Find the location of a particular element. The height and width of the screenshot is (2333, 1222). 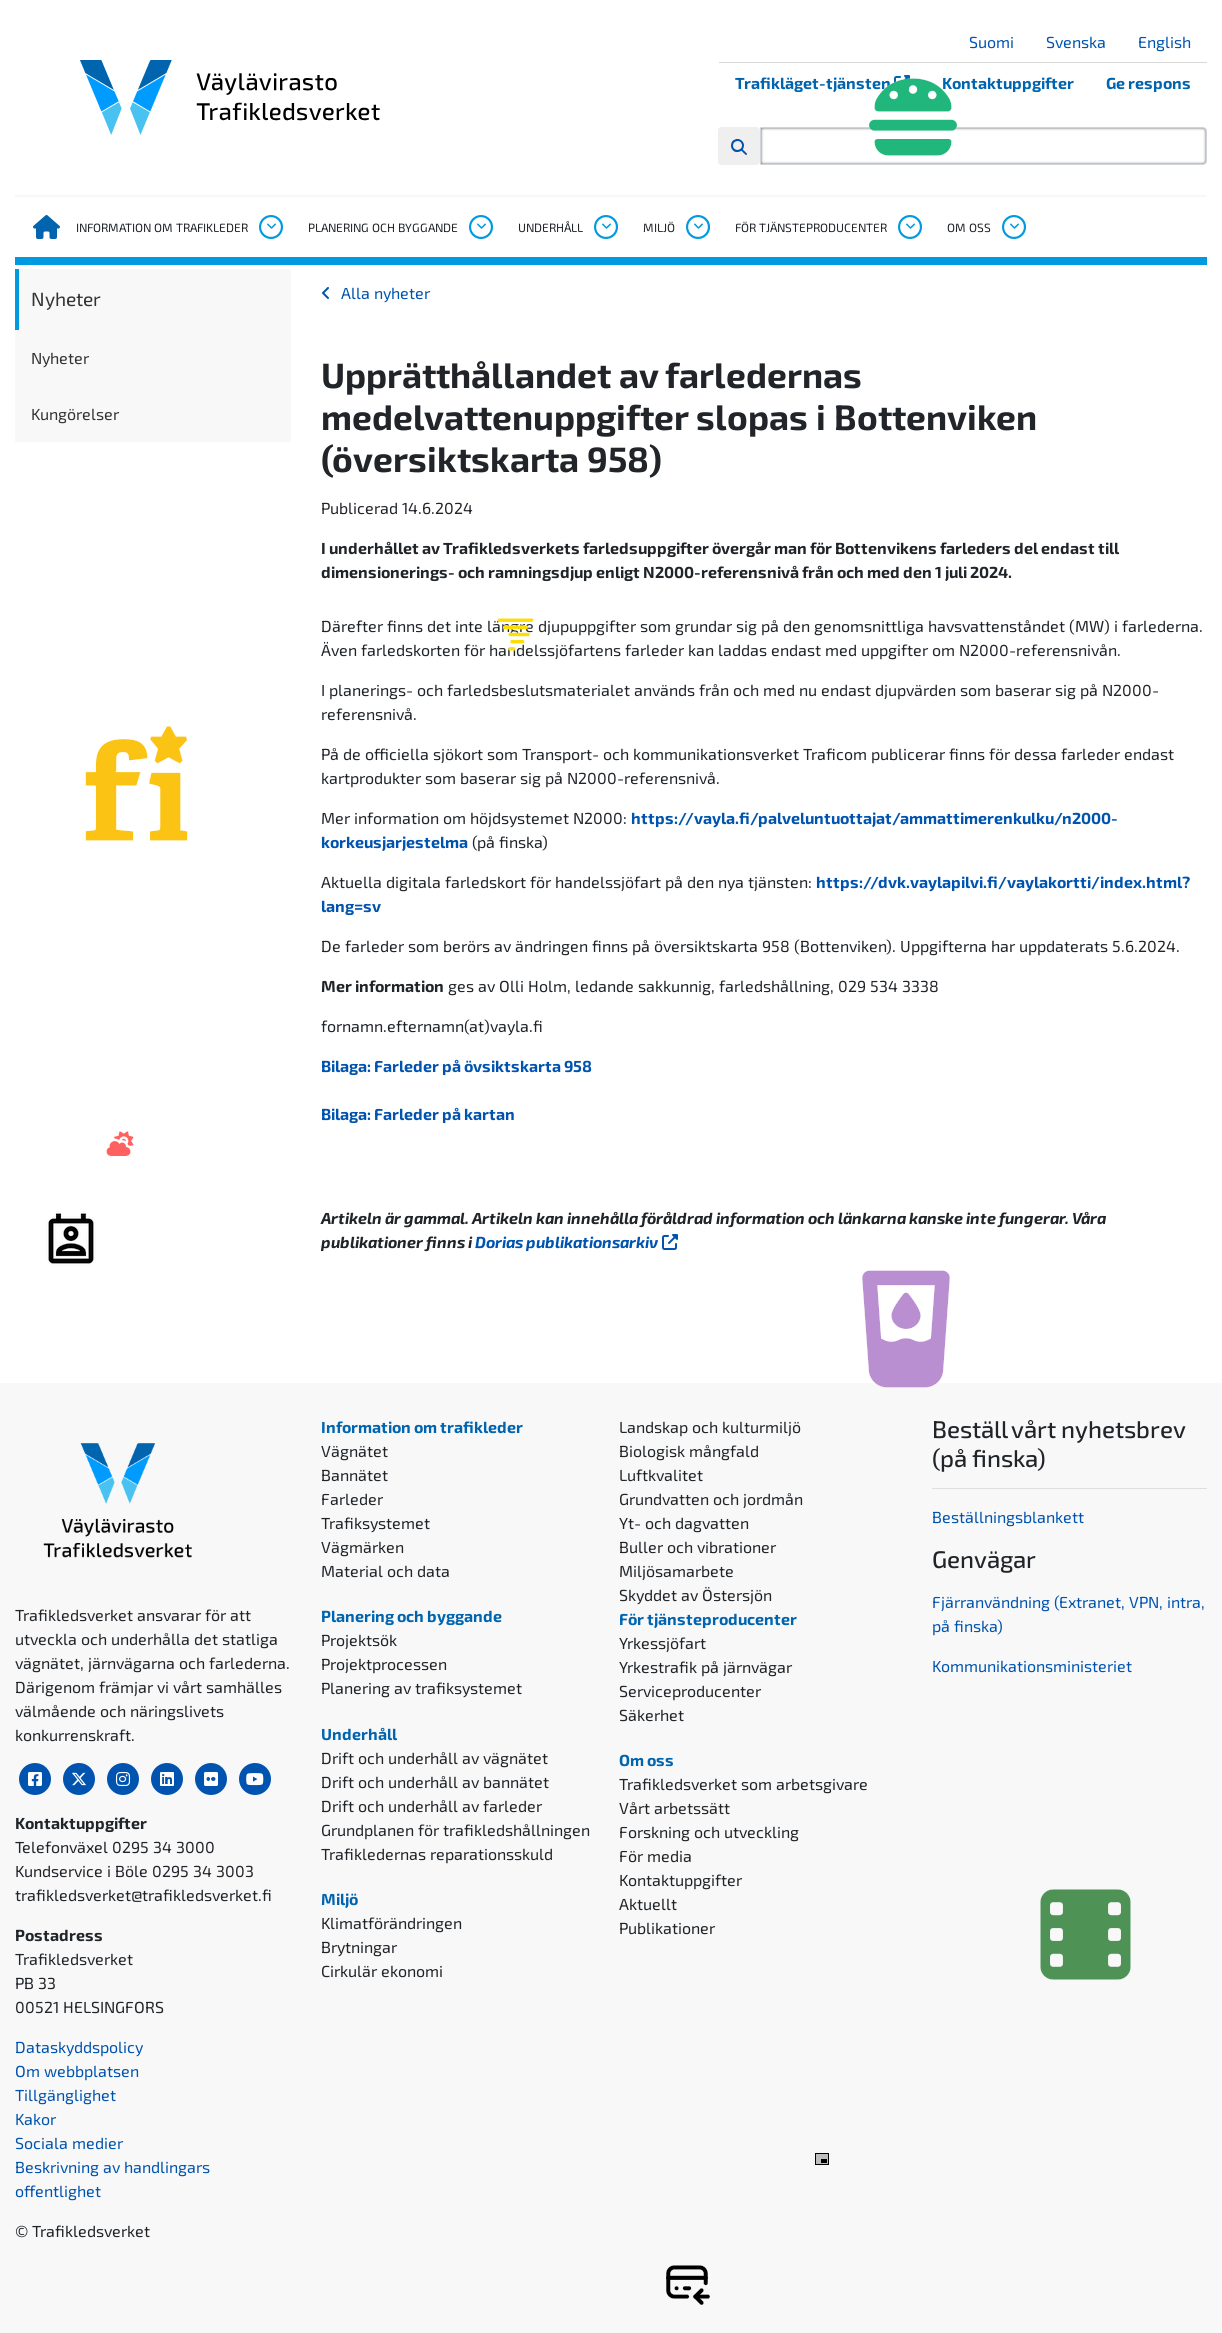

track water intake or hydration is located at coordinates (906, 1329).